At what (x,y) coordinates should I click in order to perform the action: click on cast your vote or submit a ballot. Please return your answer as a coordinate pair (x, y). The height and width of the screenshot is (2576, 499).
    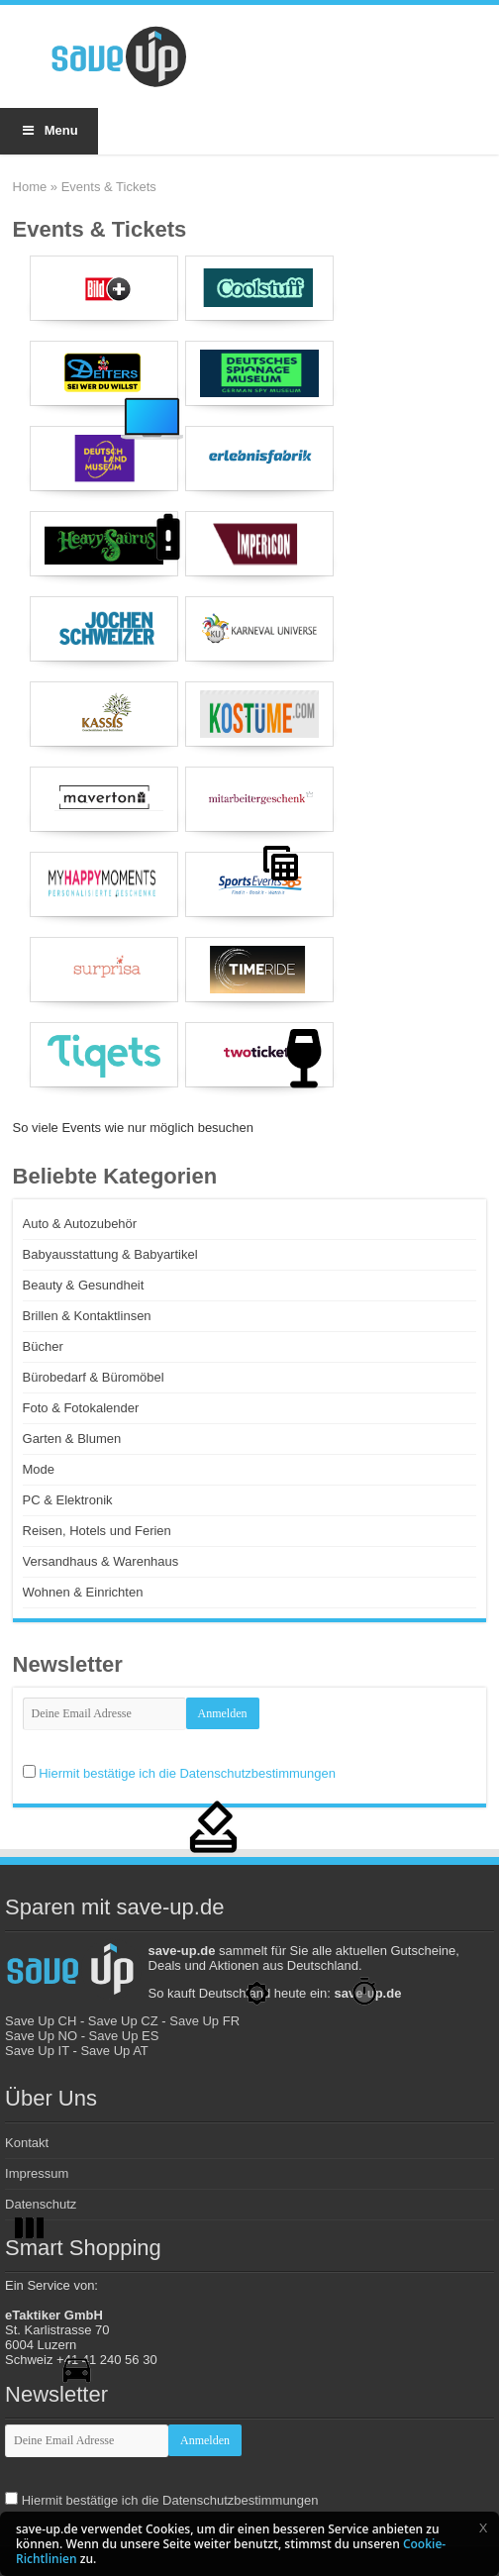
    Looking at the image, I should click on (213, 1826).